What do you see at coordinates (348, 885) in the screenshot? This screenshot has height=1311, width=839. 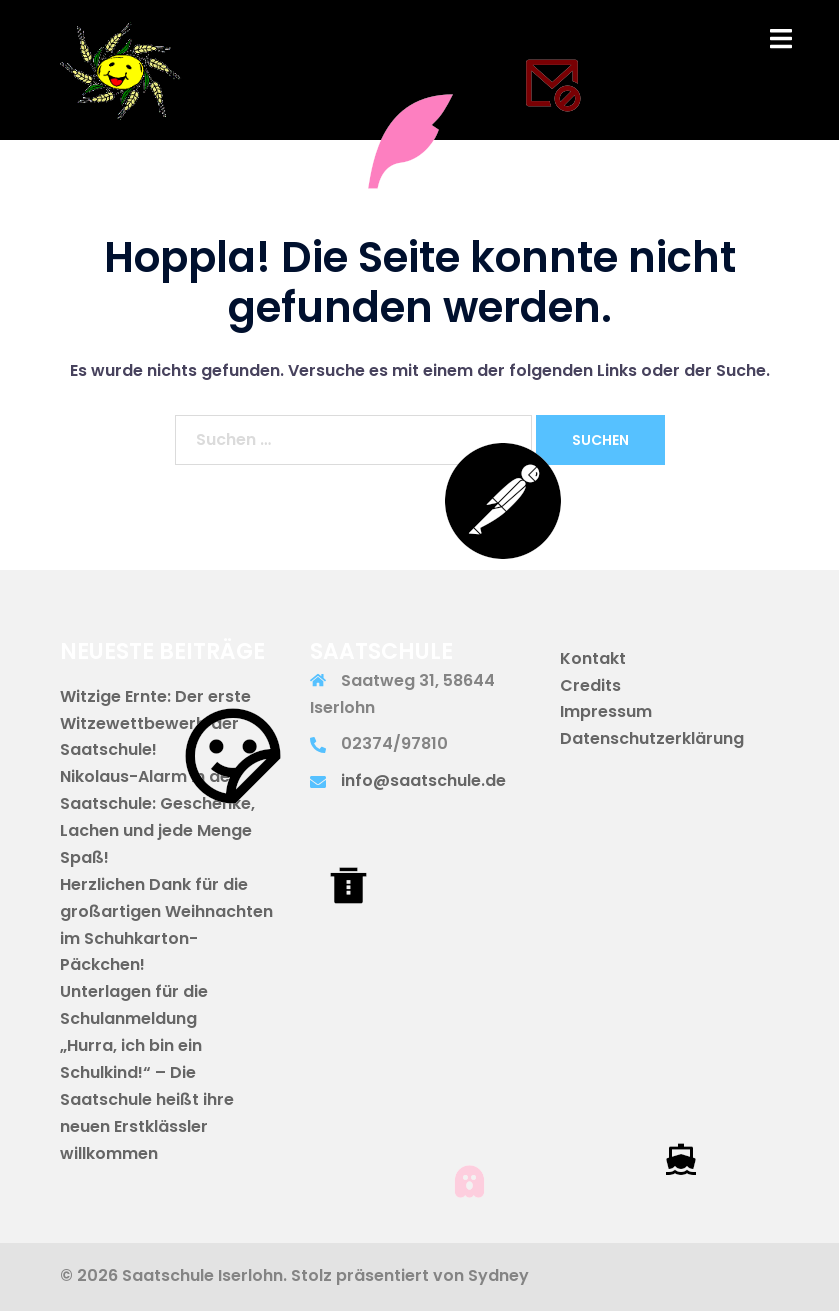 I see `delete selected item` at bounding box center [348, 885].